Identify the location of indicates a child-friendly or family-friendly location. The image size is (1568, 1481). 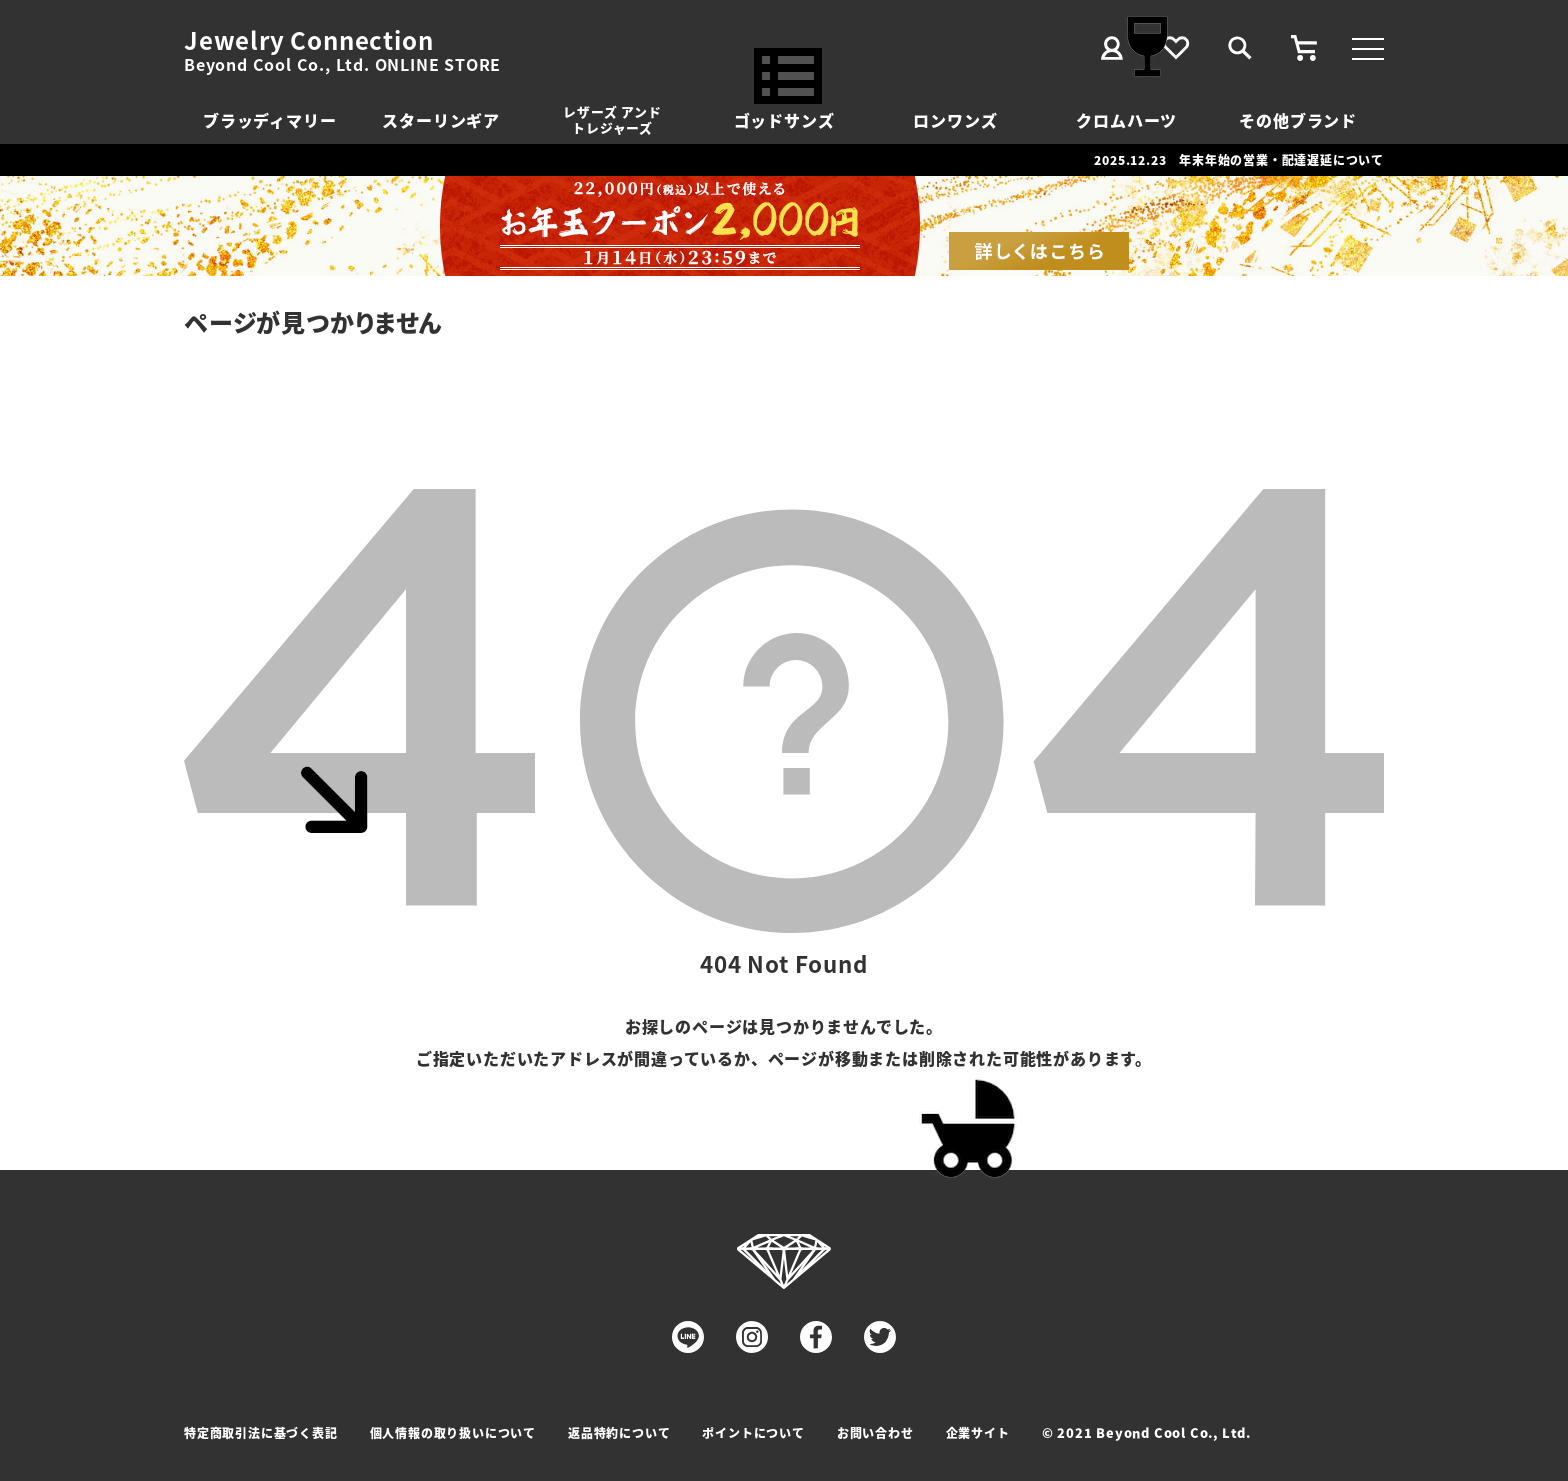
(970, 1128).